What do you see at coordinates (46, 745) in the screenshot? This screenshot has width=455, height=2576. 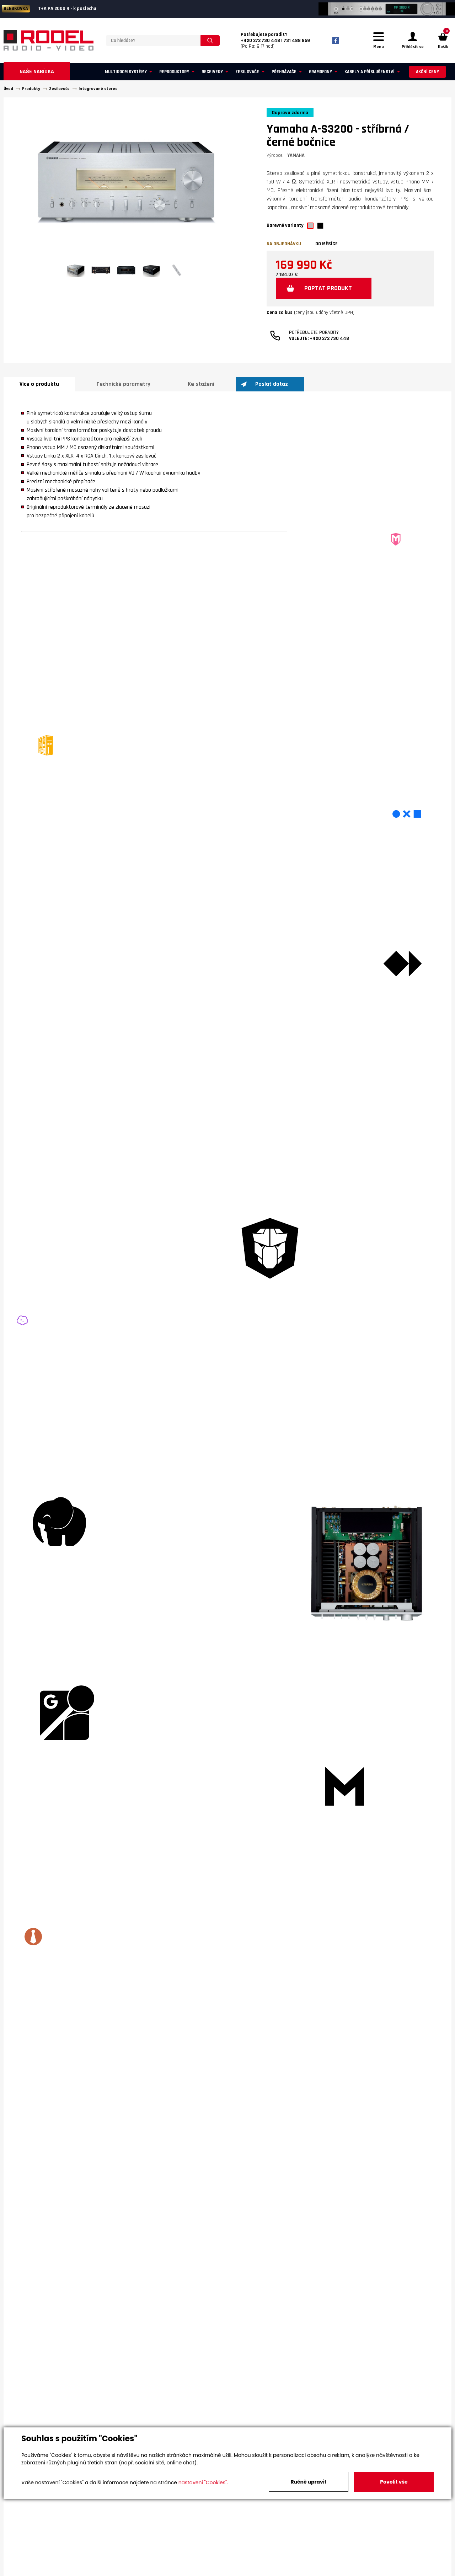 I see `visit PCGamingWiki website` at bounding box center [46, 745].